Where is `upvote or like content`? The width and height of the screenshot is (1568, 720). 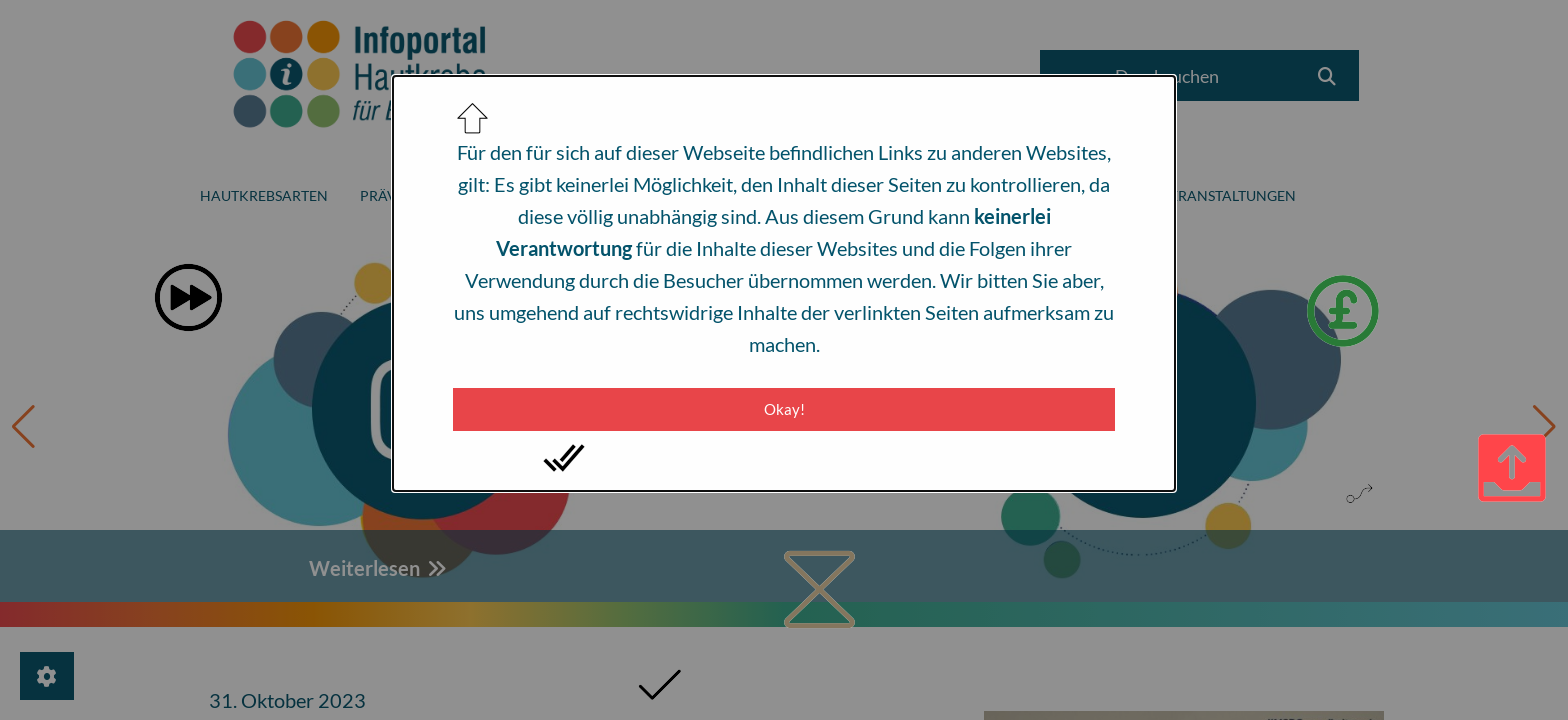
upvote or like content is located at coordinates (472, 119).